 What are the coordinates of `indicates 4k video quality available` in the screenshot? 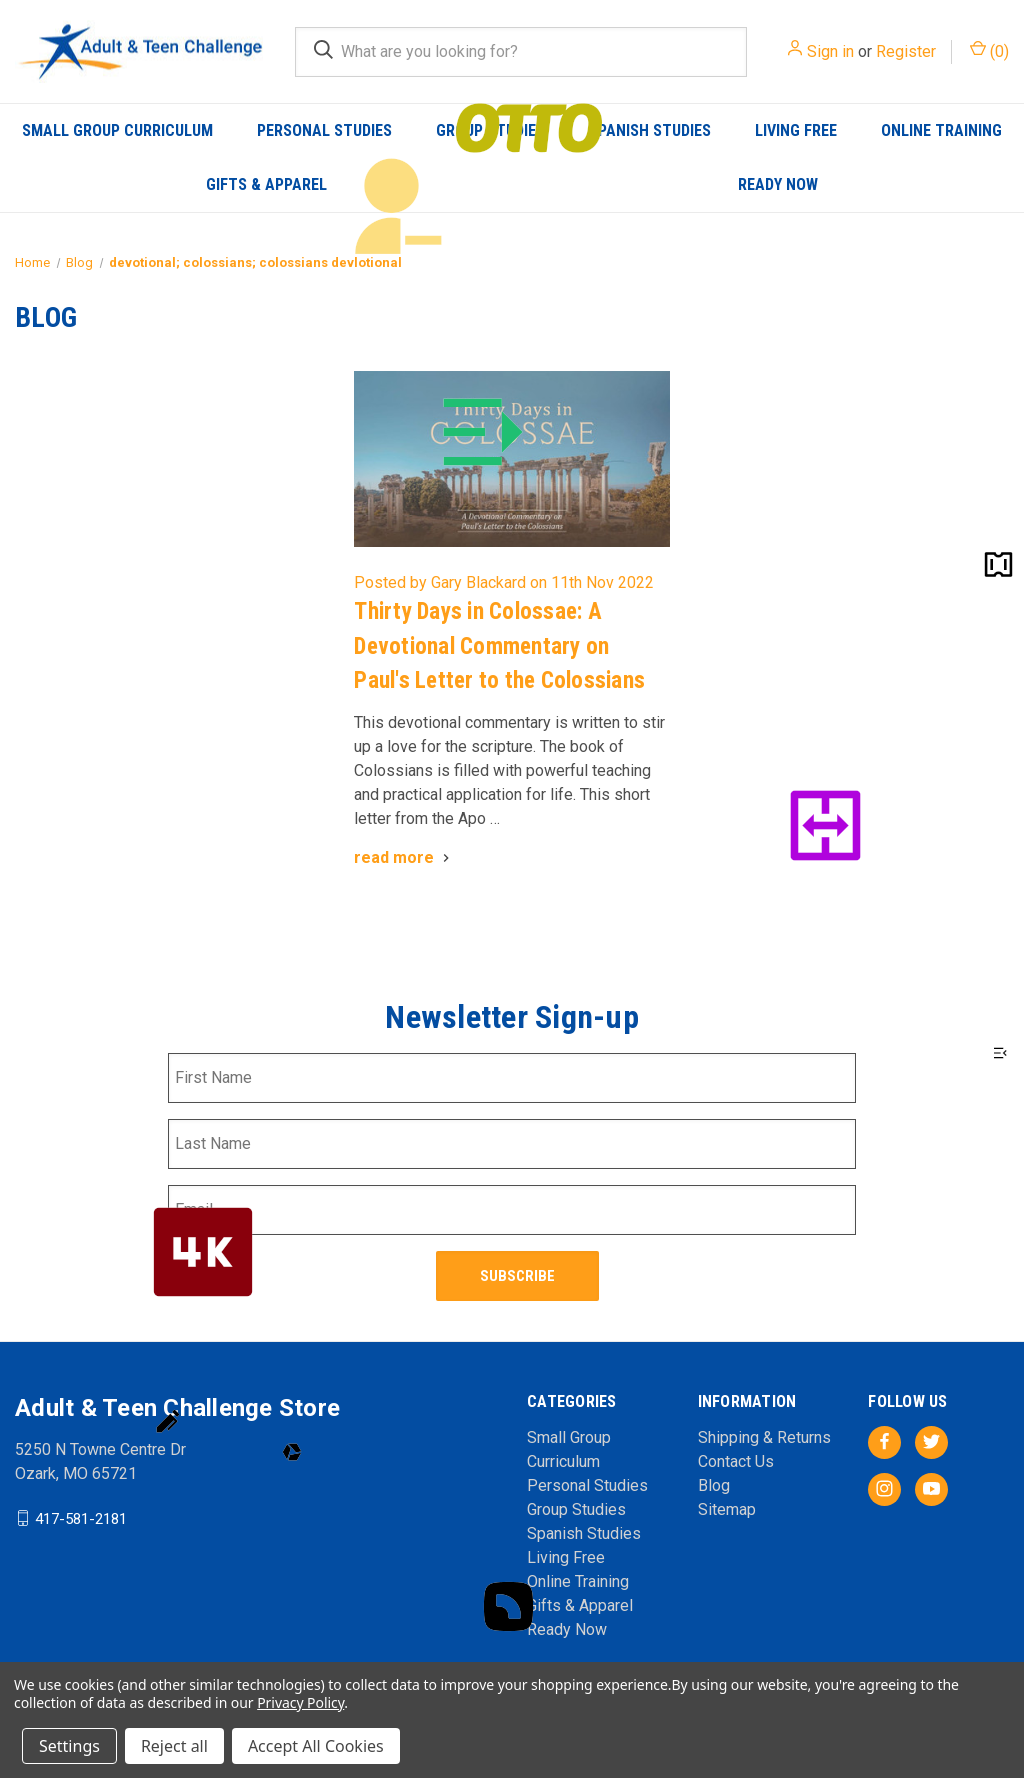 It's located at (203, 1252).